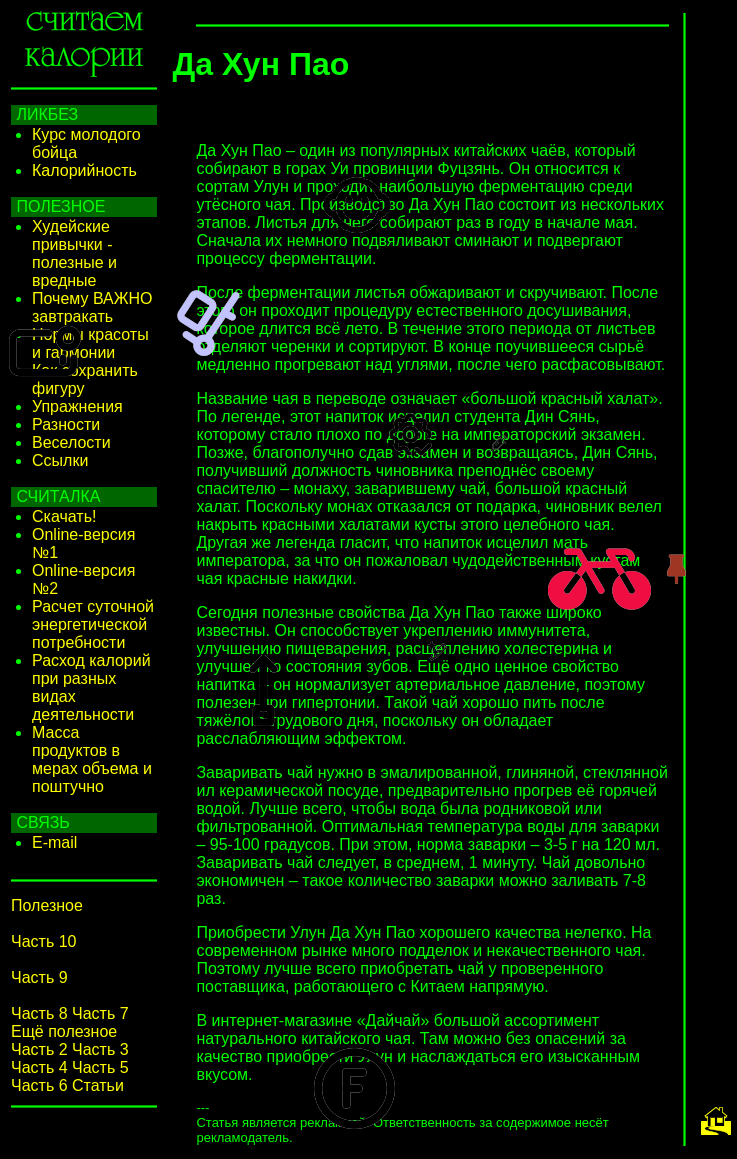 The width and height of the screenshot is (737, 1159). I want to click on access medical or health information, so click(499, 443).